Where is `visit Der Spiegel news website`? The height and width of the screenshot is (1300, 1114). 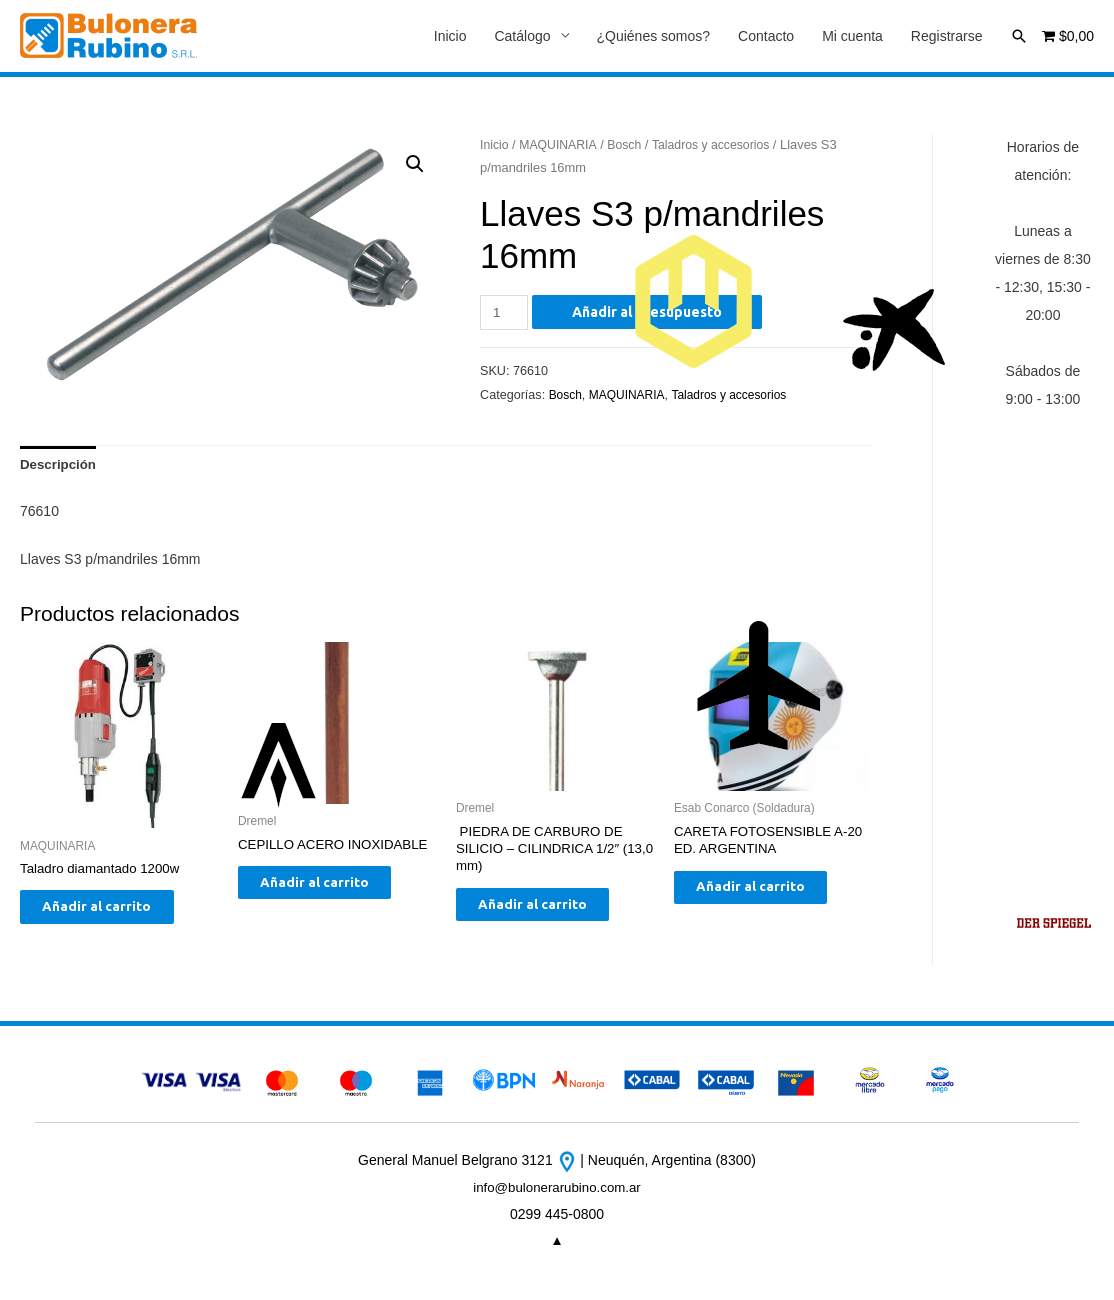 visit Der Spiegel news website is located at coordinates (1054, 923).